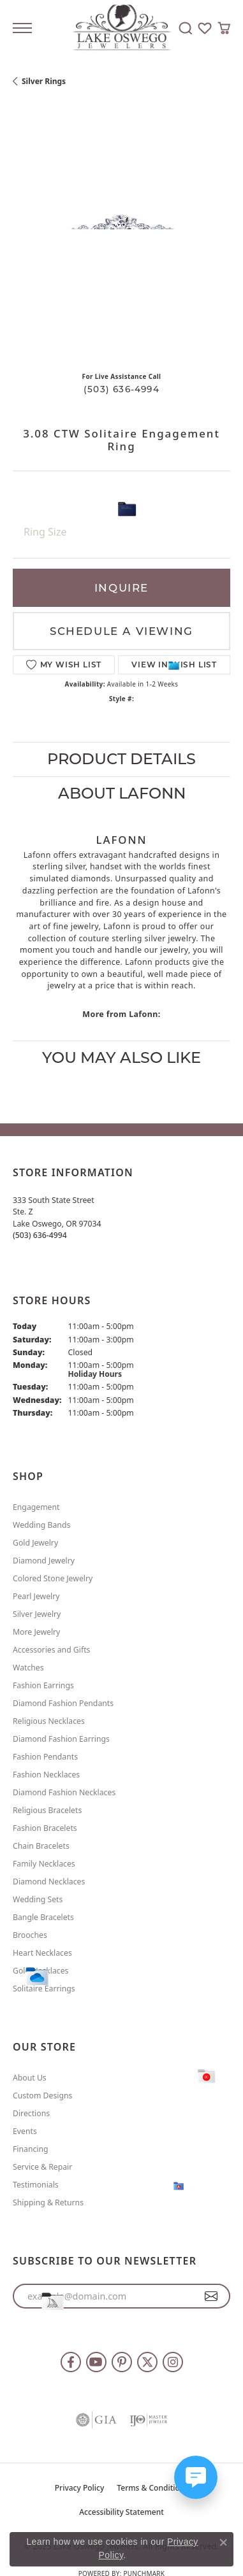 The width and height of the screenshot is (243, 2576). I want to click on open youtube music downloads folder, so click(206, 2076).